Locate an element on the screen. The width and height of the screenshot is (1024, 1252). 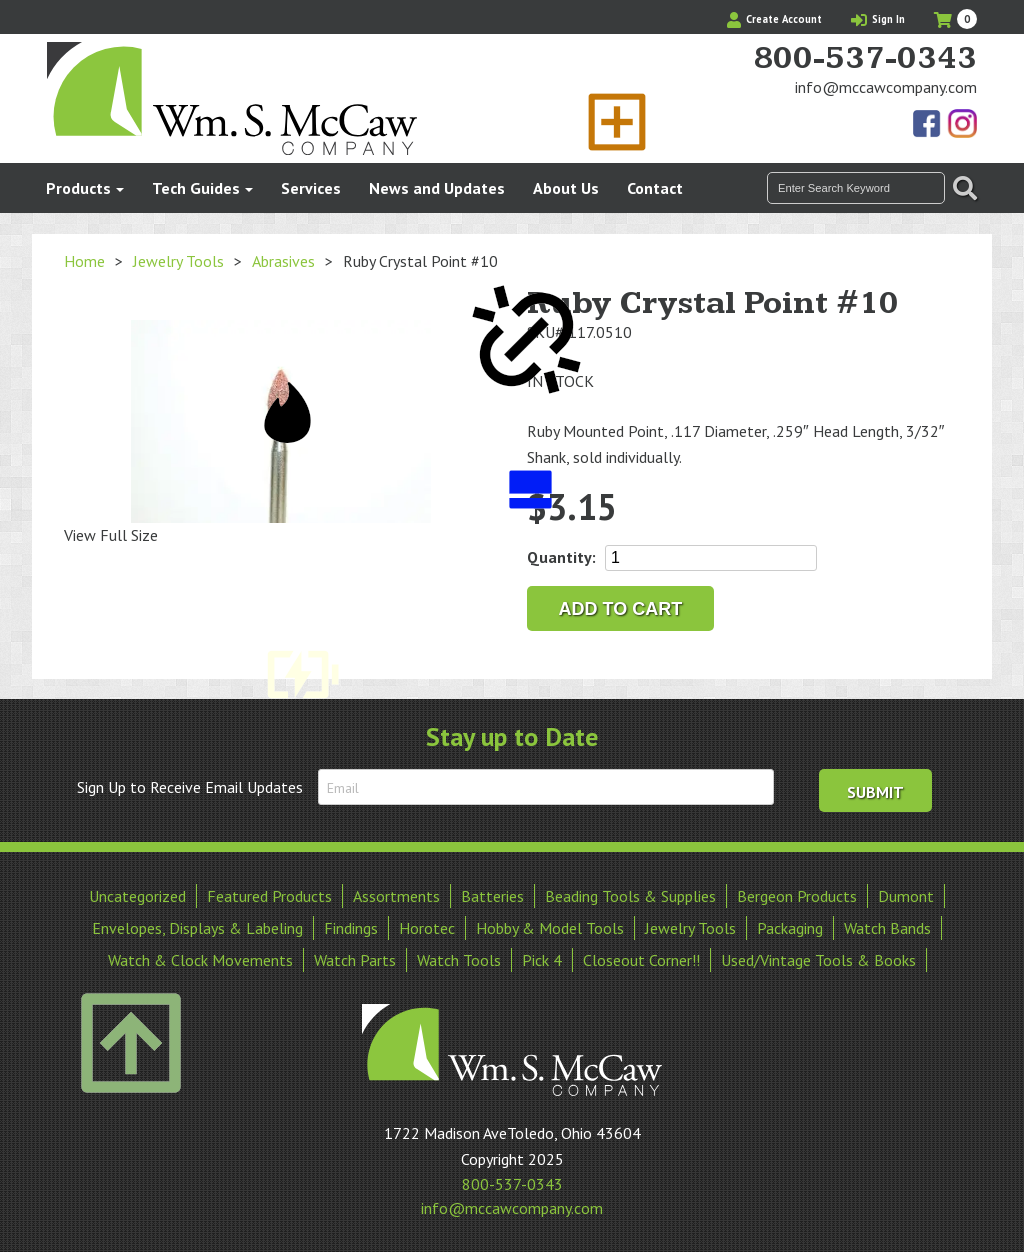
indicates battery is currently charging is located at coordinates (301, 674).